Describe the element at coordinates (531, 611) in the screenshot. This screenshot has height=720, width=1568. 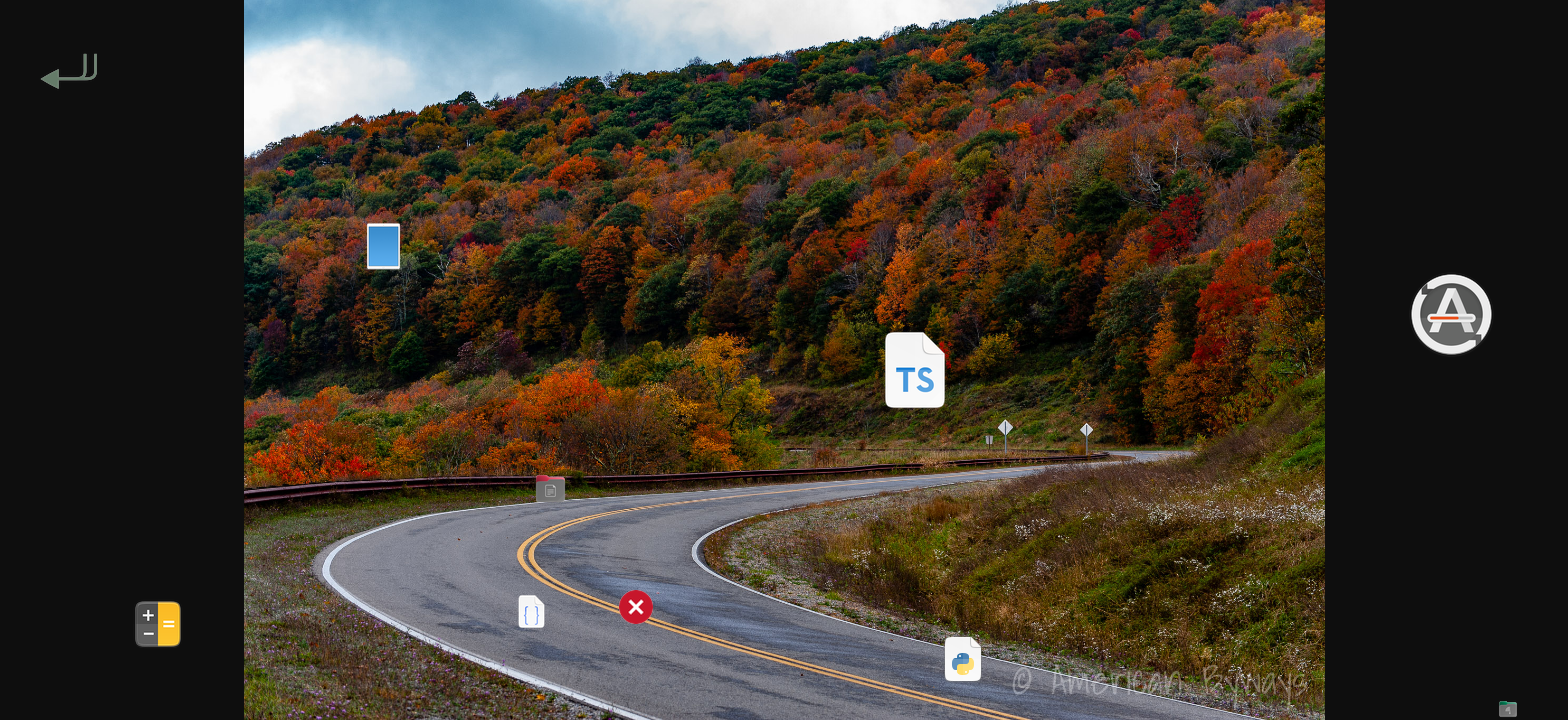
I see `a CSS stylesheet file` at that location.